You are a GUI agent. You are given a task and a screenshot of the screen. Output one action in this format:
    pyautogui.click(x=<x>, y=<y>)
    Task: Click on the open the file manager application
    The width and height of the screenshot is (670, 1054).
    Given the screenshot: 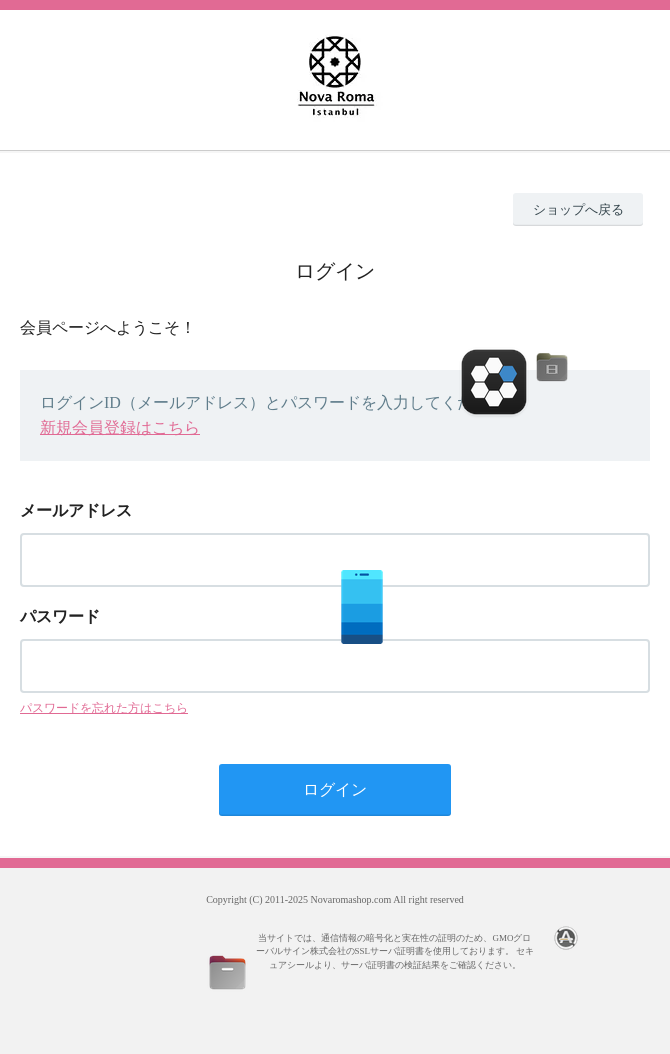 What is the action you would take?
    pyautogui.click(x=227, y=972)
    